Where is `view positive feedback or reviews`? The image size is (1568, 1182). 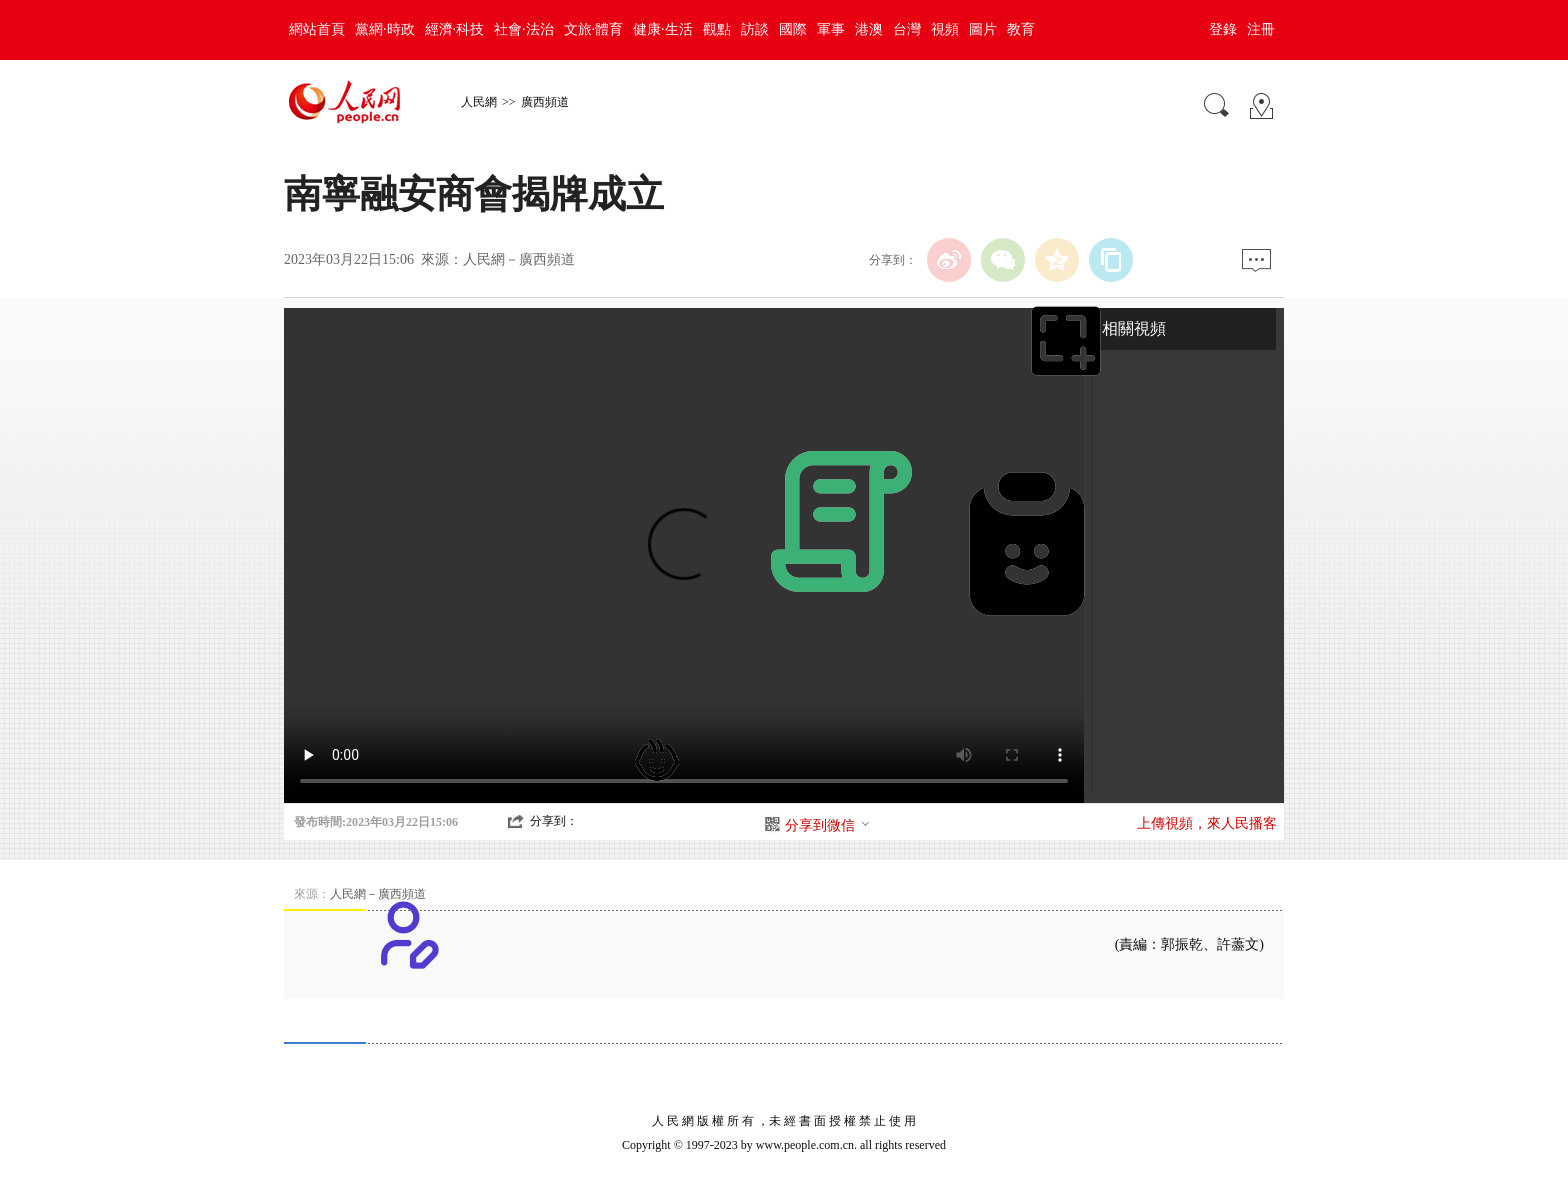 view positive feedback or reviews is located at coordinates (1027, 544).